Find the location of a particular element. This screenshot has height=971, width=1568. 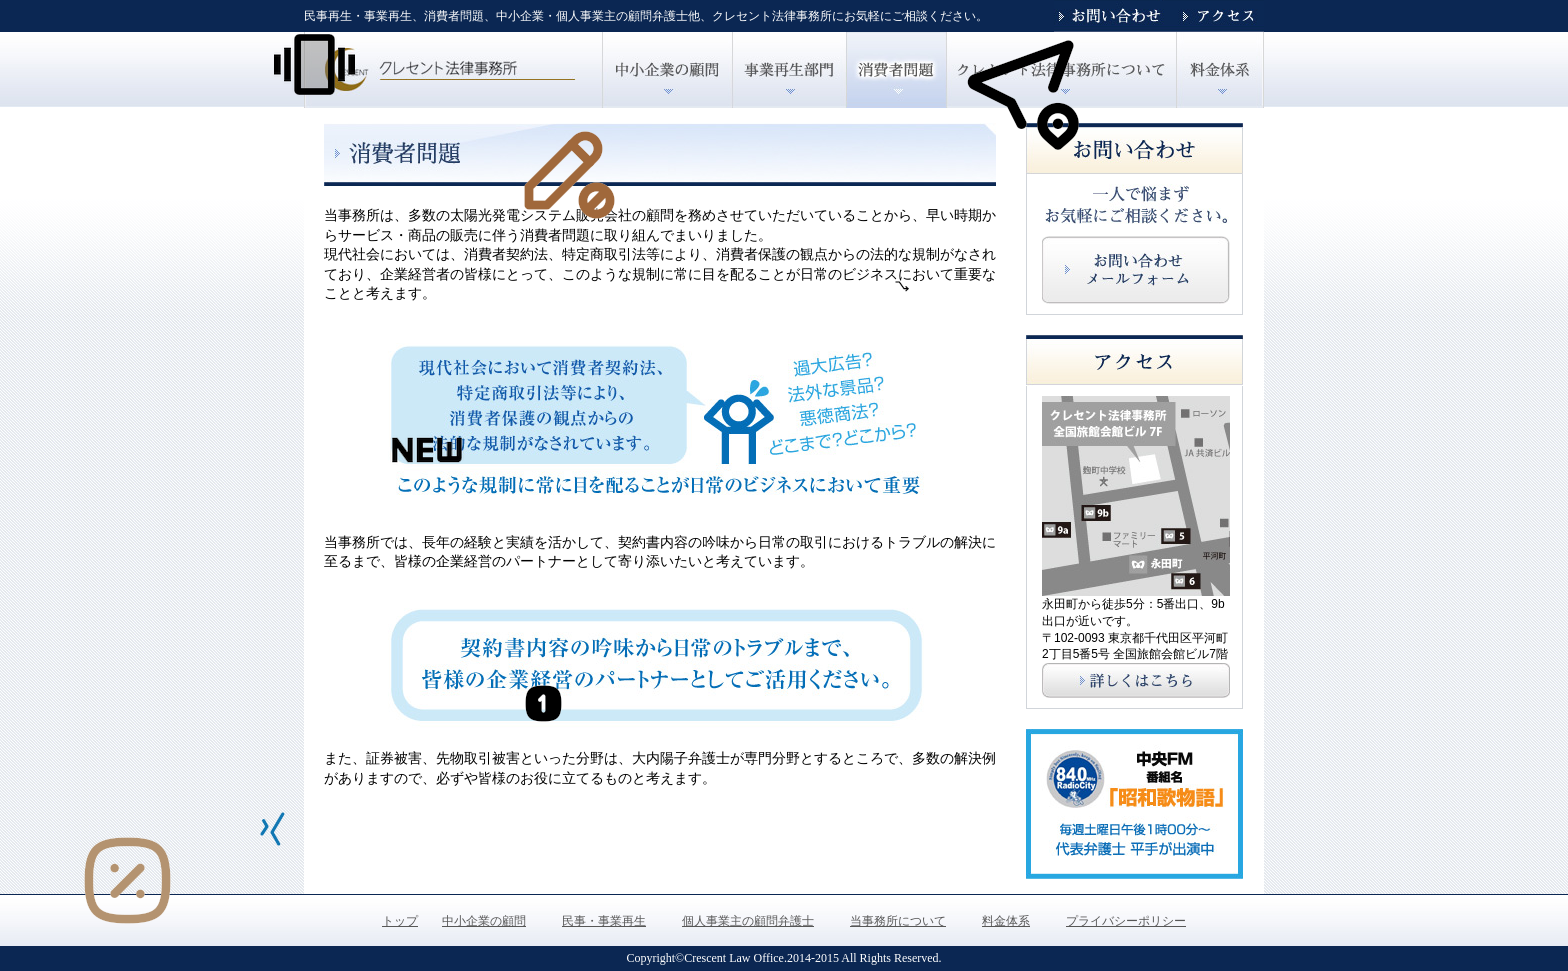

view discount or promotional offer is located at coordinates (127, 880).